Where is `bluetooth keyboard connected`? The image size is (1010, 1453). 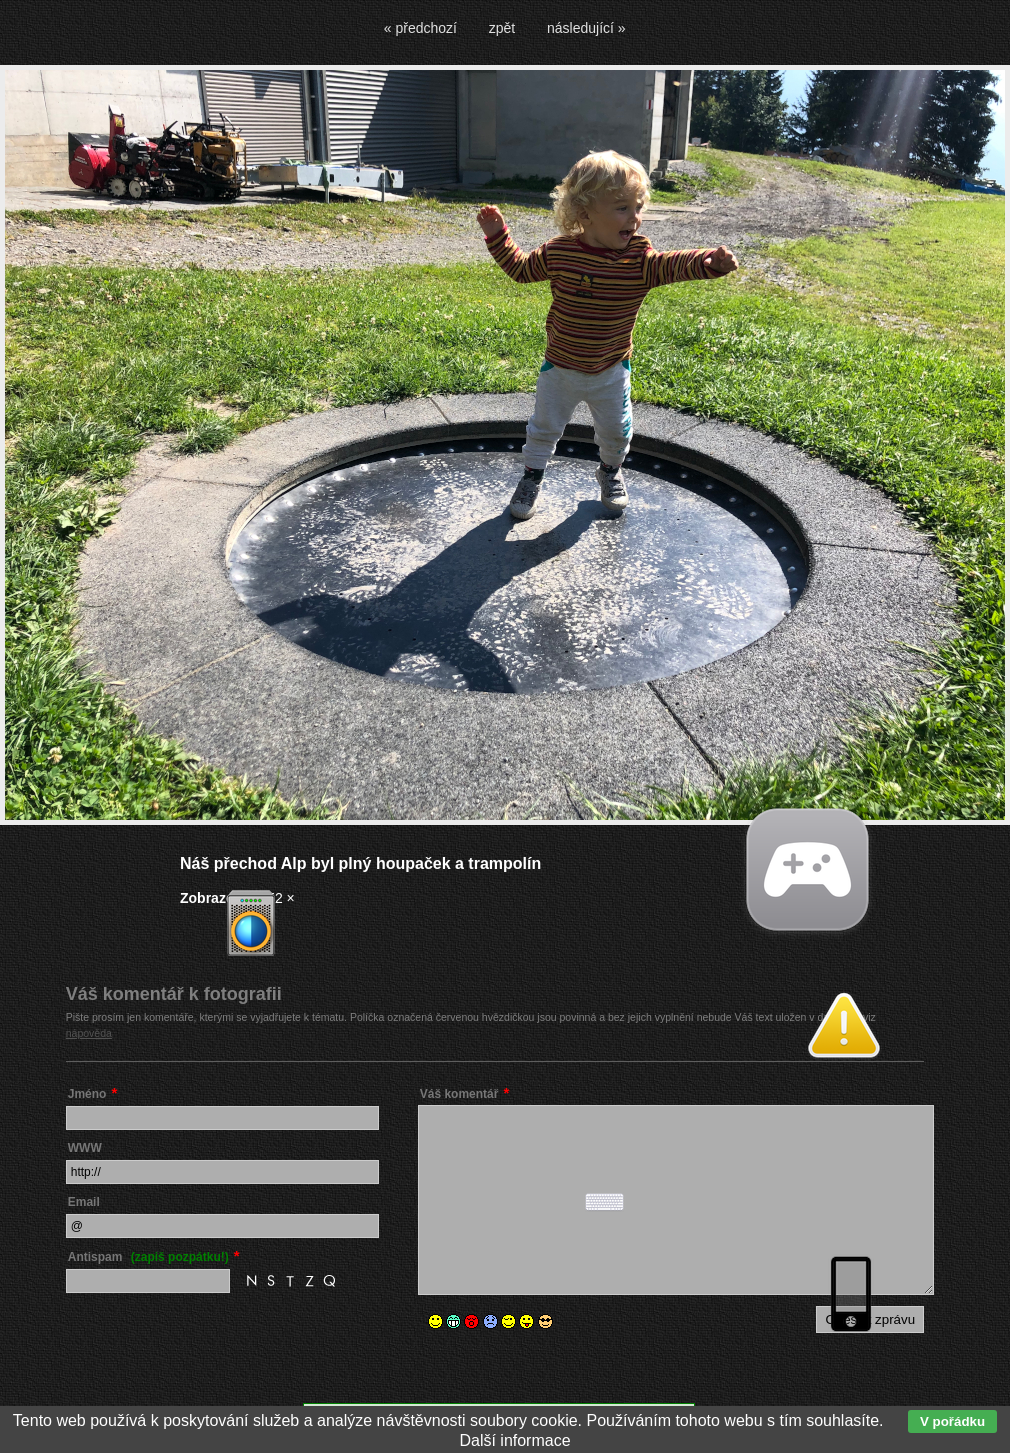 bluetooth keyboard connected is located at coordinates (604, 1202).